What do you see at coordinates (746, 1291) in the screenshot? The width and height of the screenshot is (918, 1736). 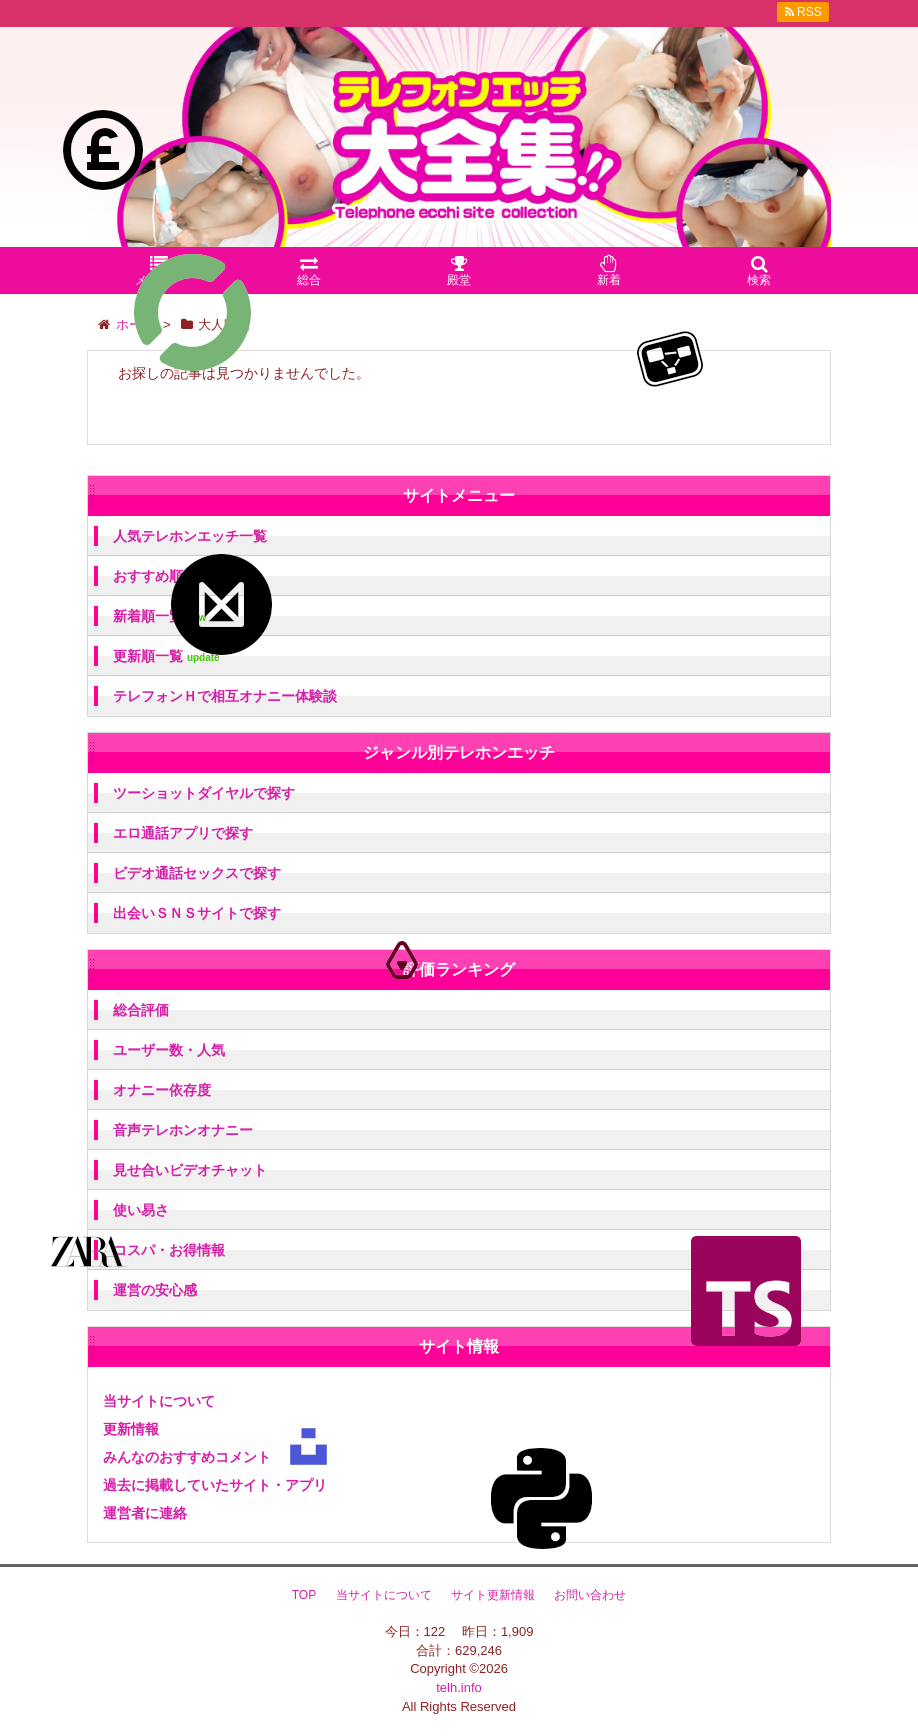 I see `typescript programming language logo` at bounding box center [746, 1291].